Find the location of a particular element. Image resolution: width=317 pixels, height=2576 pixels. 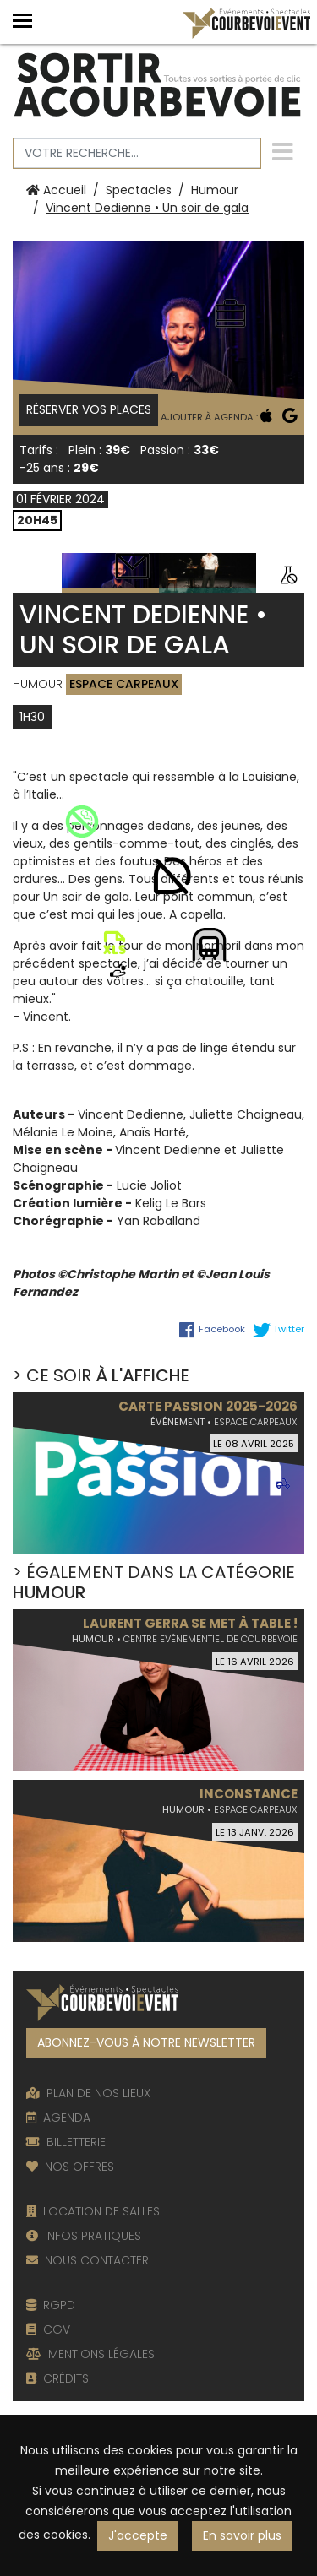

access work or business documents is located at coordinates (230, 314).